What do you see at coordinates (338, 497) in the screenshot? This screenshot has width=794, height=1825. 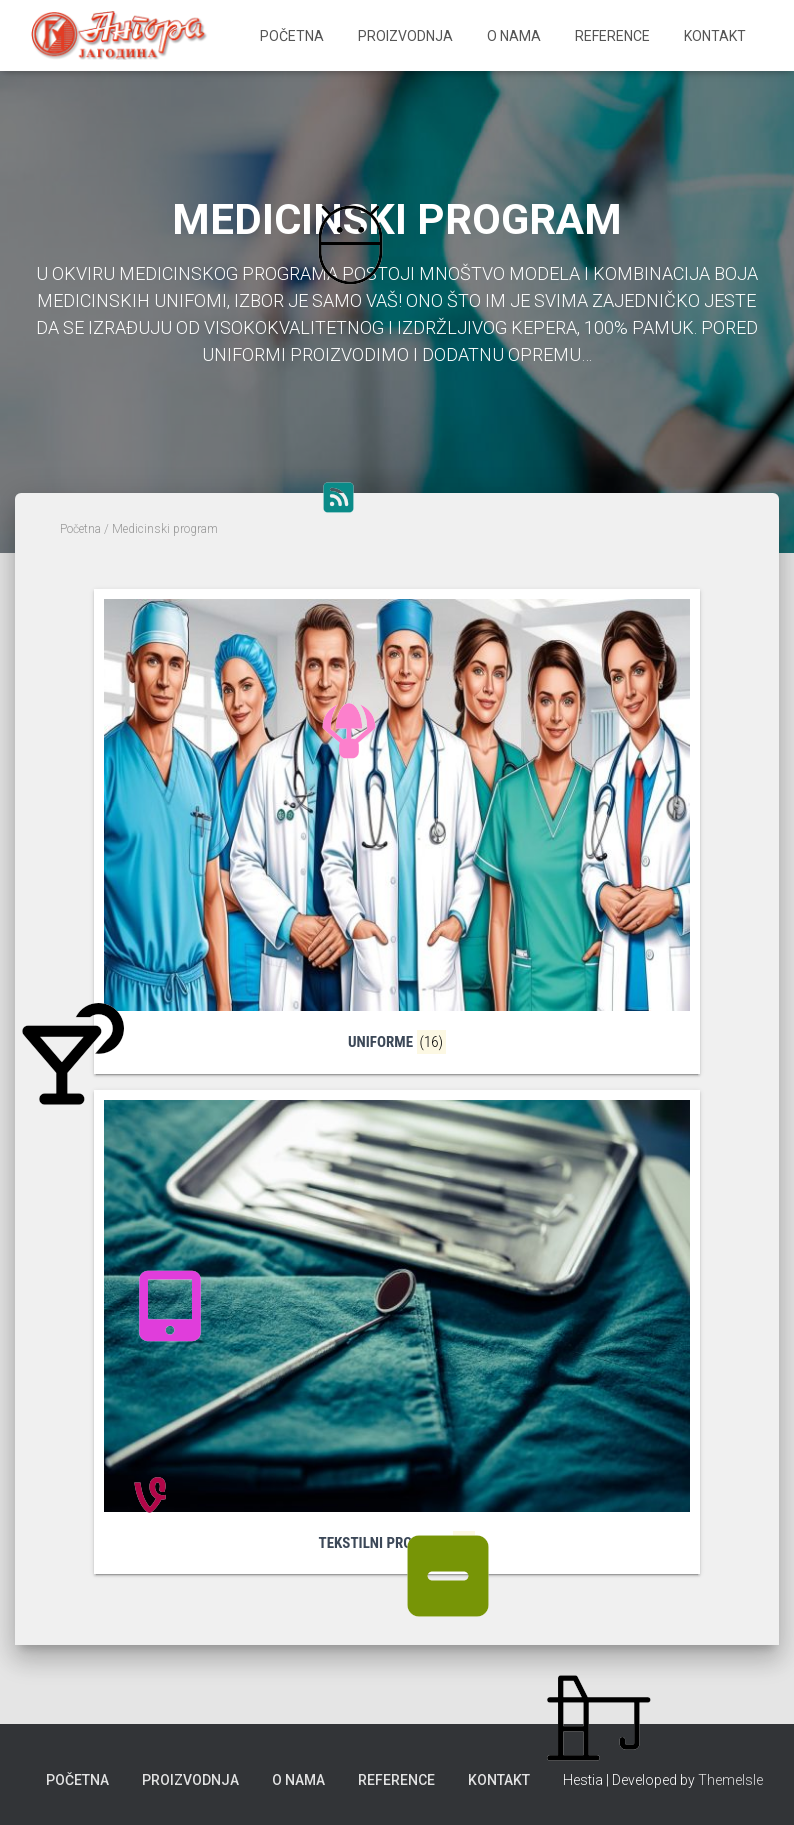 I see `subscribe to RSS feed` at bounding box center [338, 497].